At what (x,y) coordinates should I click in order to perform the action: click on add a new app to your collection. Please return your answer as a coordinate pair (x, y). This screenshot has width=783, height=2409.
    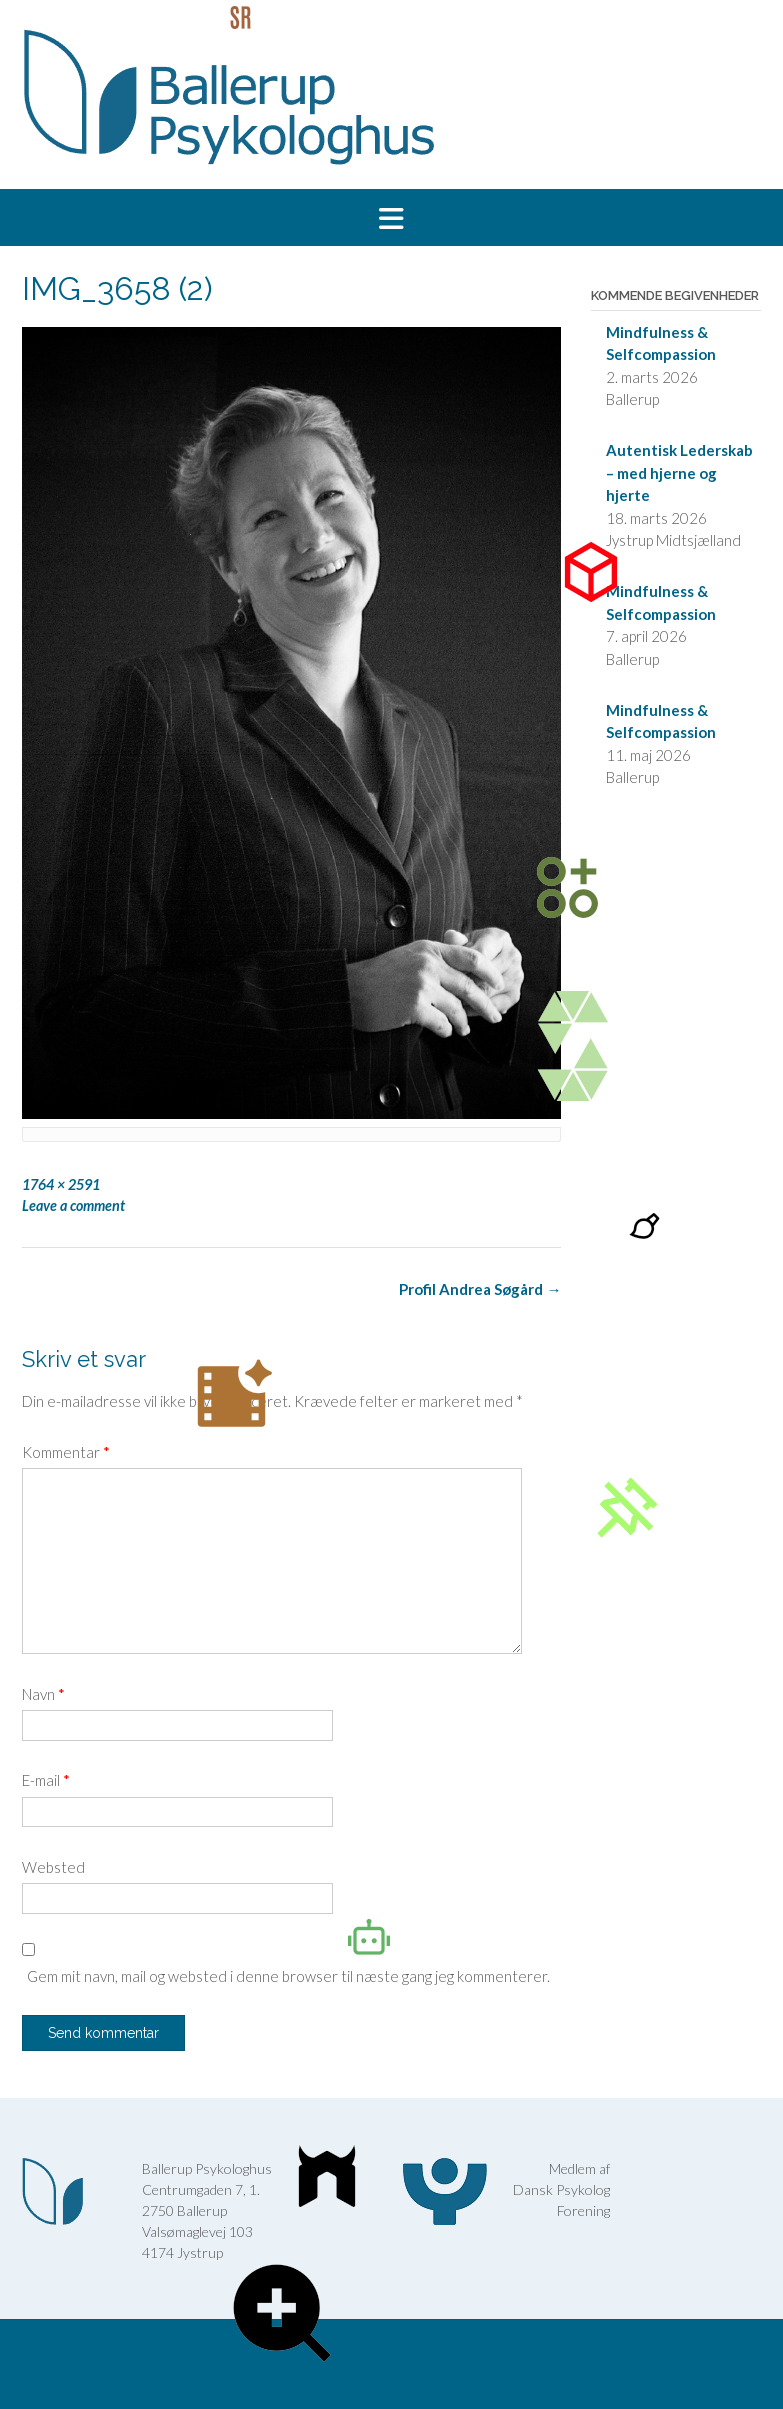
    Looking at the image, I should click on (567, 887).